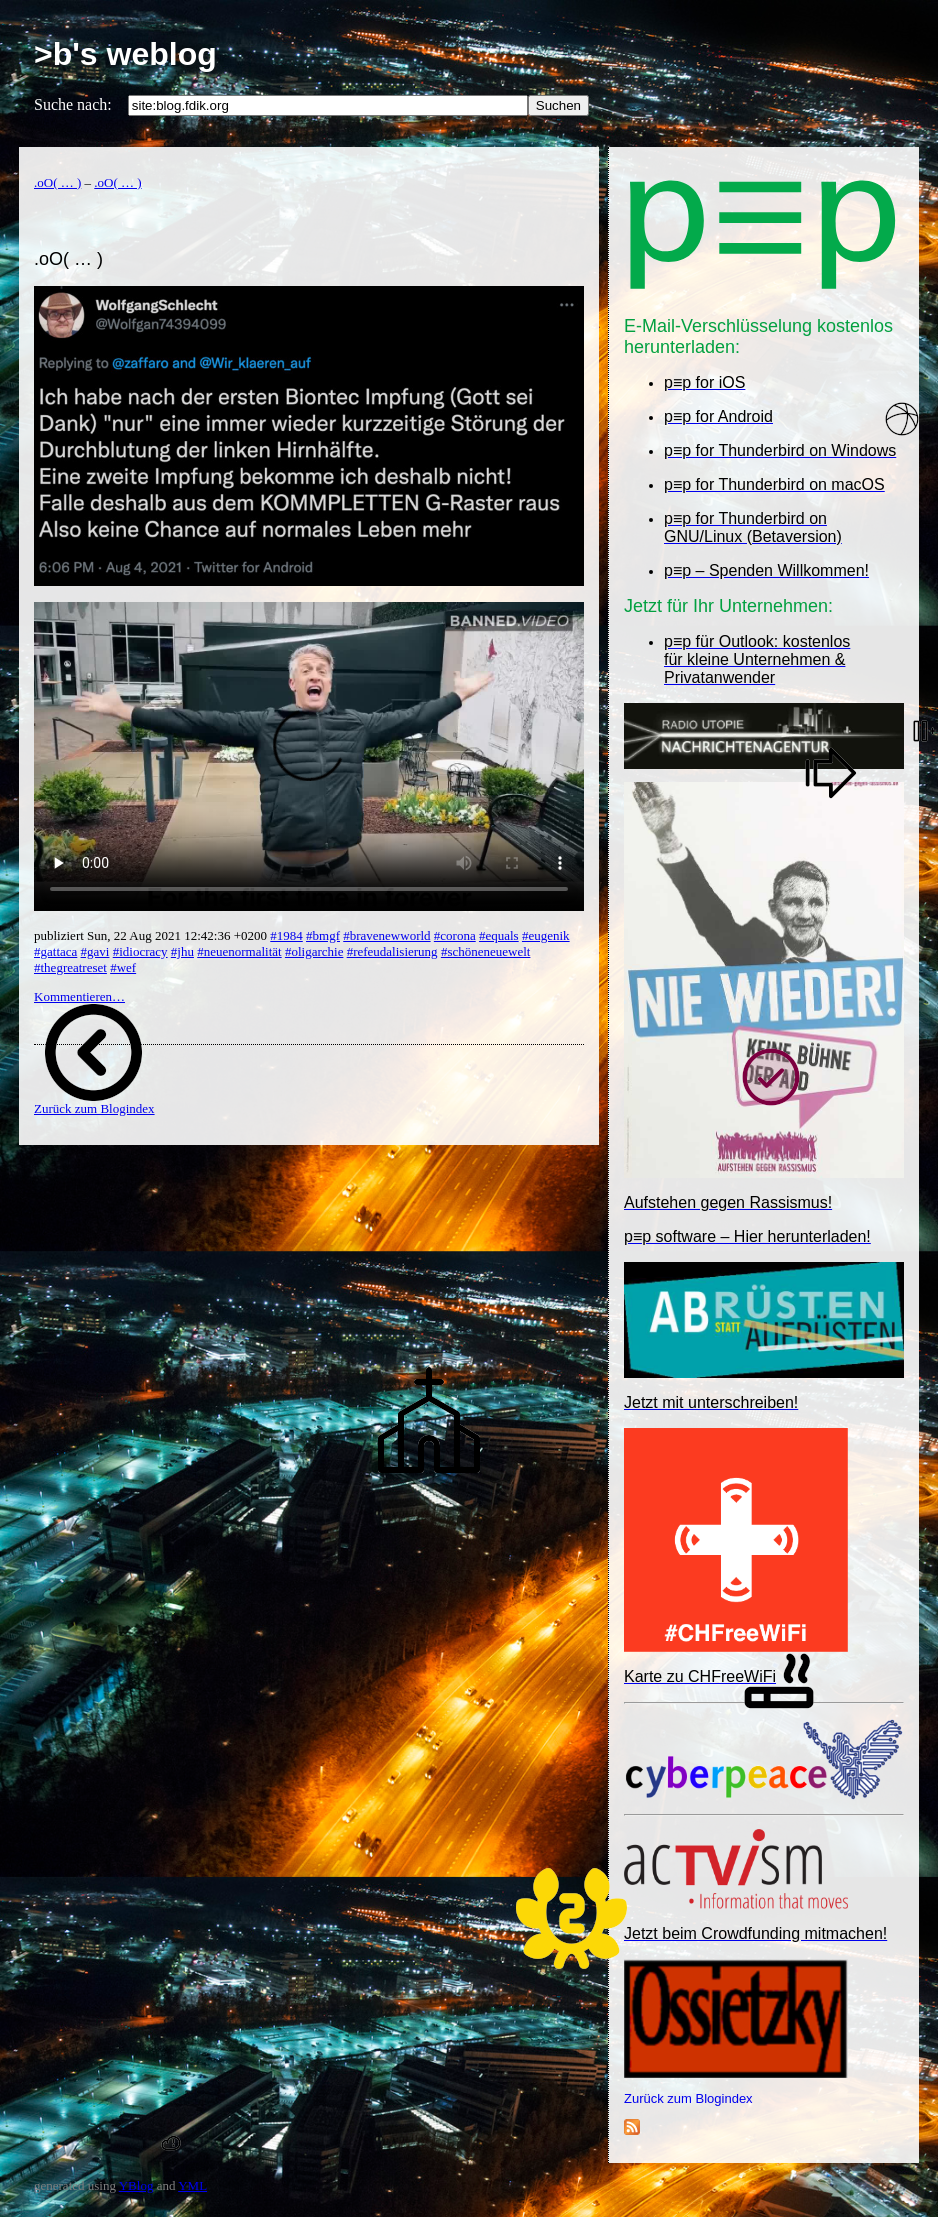 The width and height of the screenshot is (938, 2217). I want to click on indicates a nearby church or place of worship, so click(429, 1426).